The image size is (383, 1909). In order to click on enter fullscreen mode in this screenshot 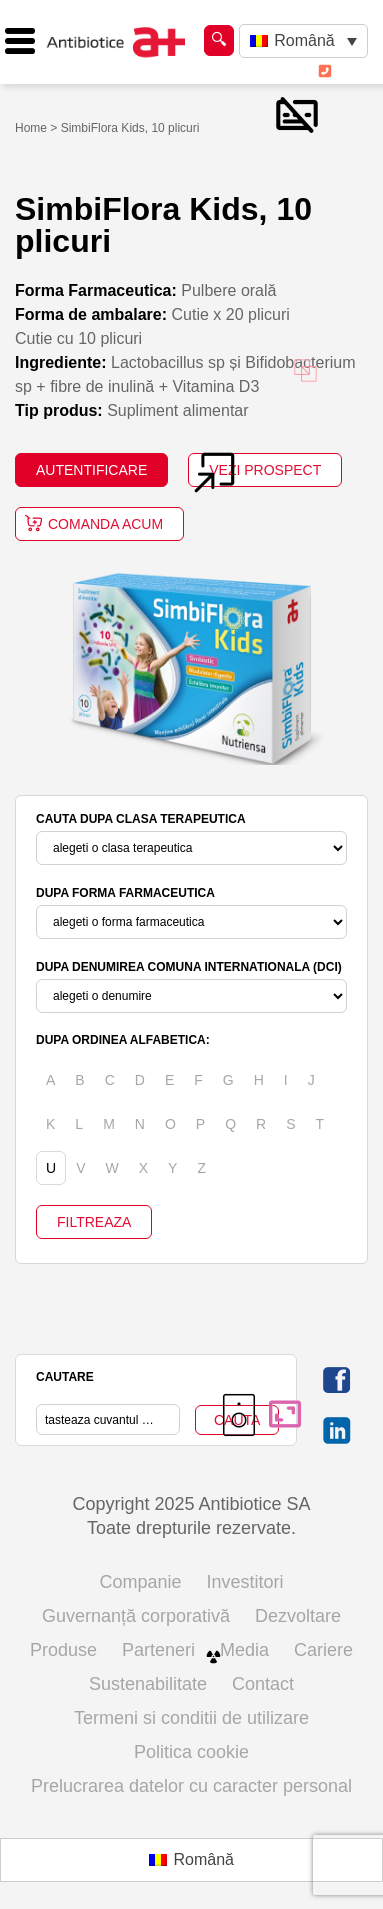, I will do `click(285, 1414)`.